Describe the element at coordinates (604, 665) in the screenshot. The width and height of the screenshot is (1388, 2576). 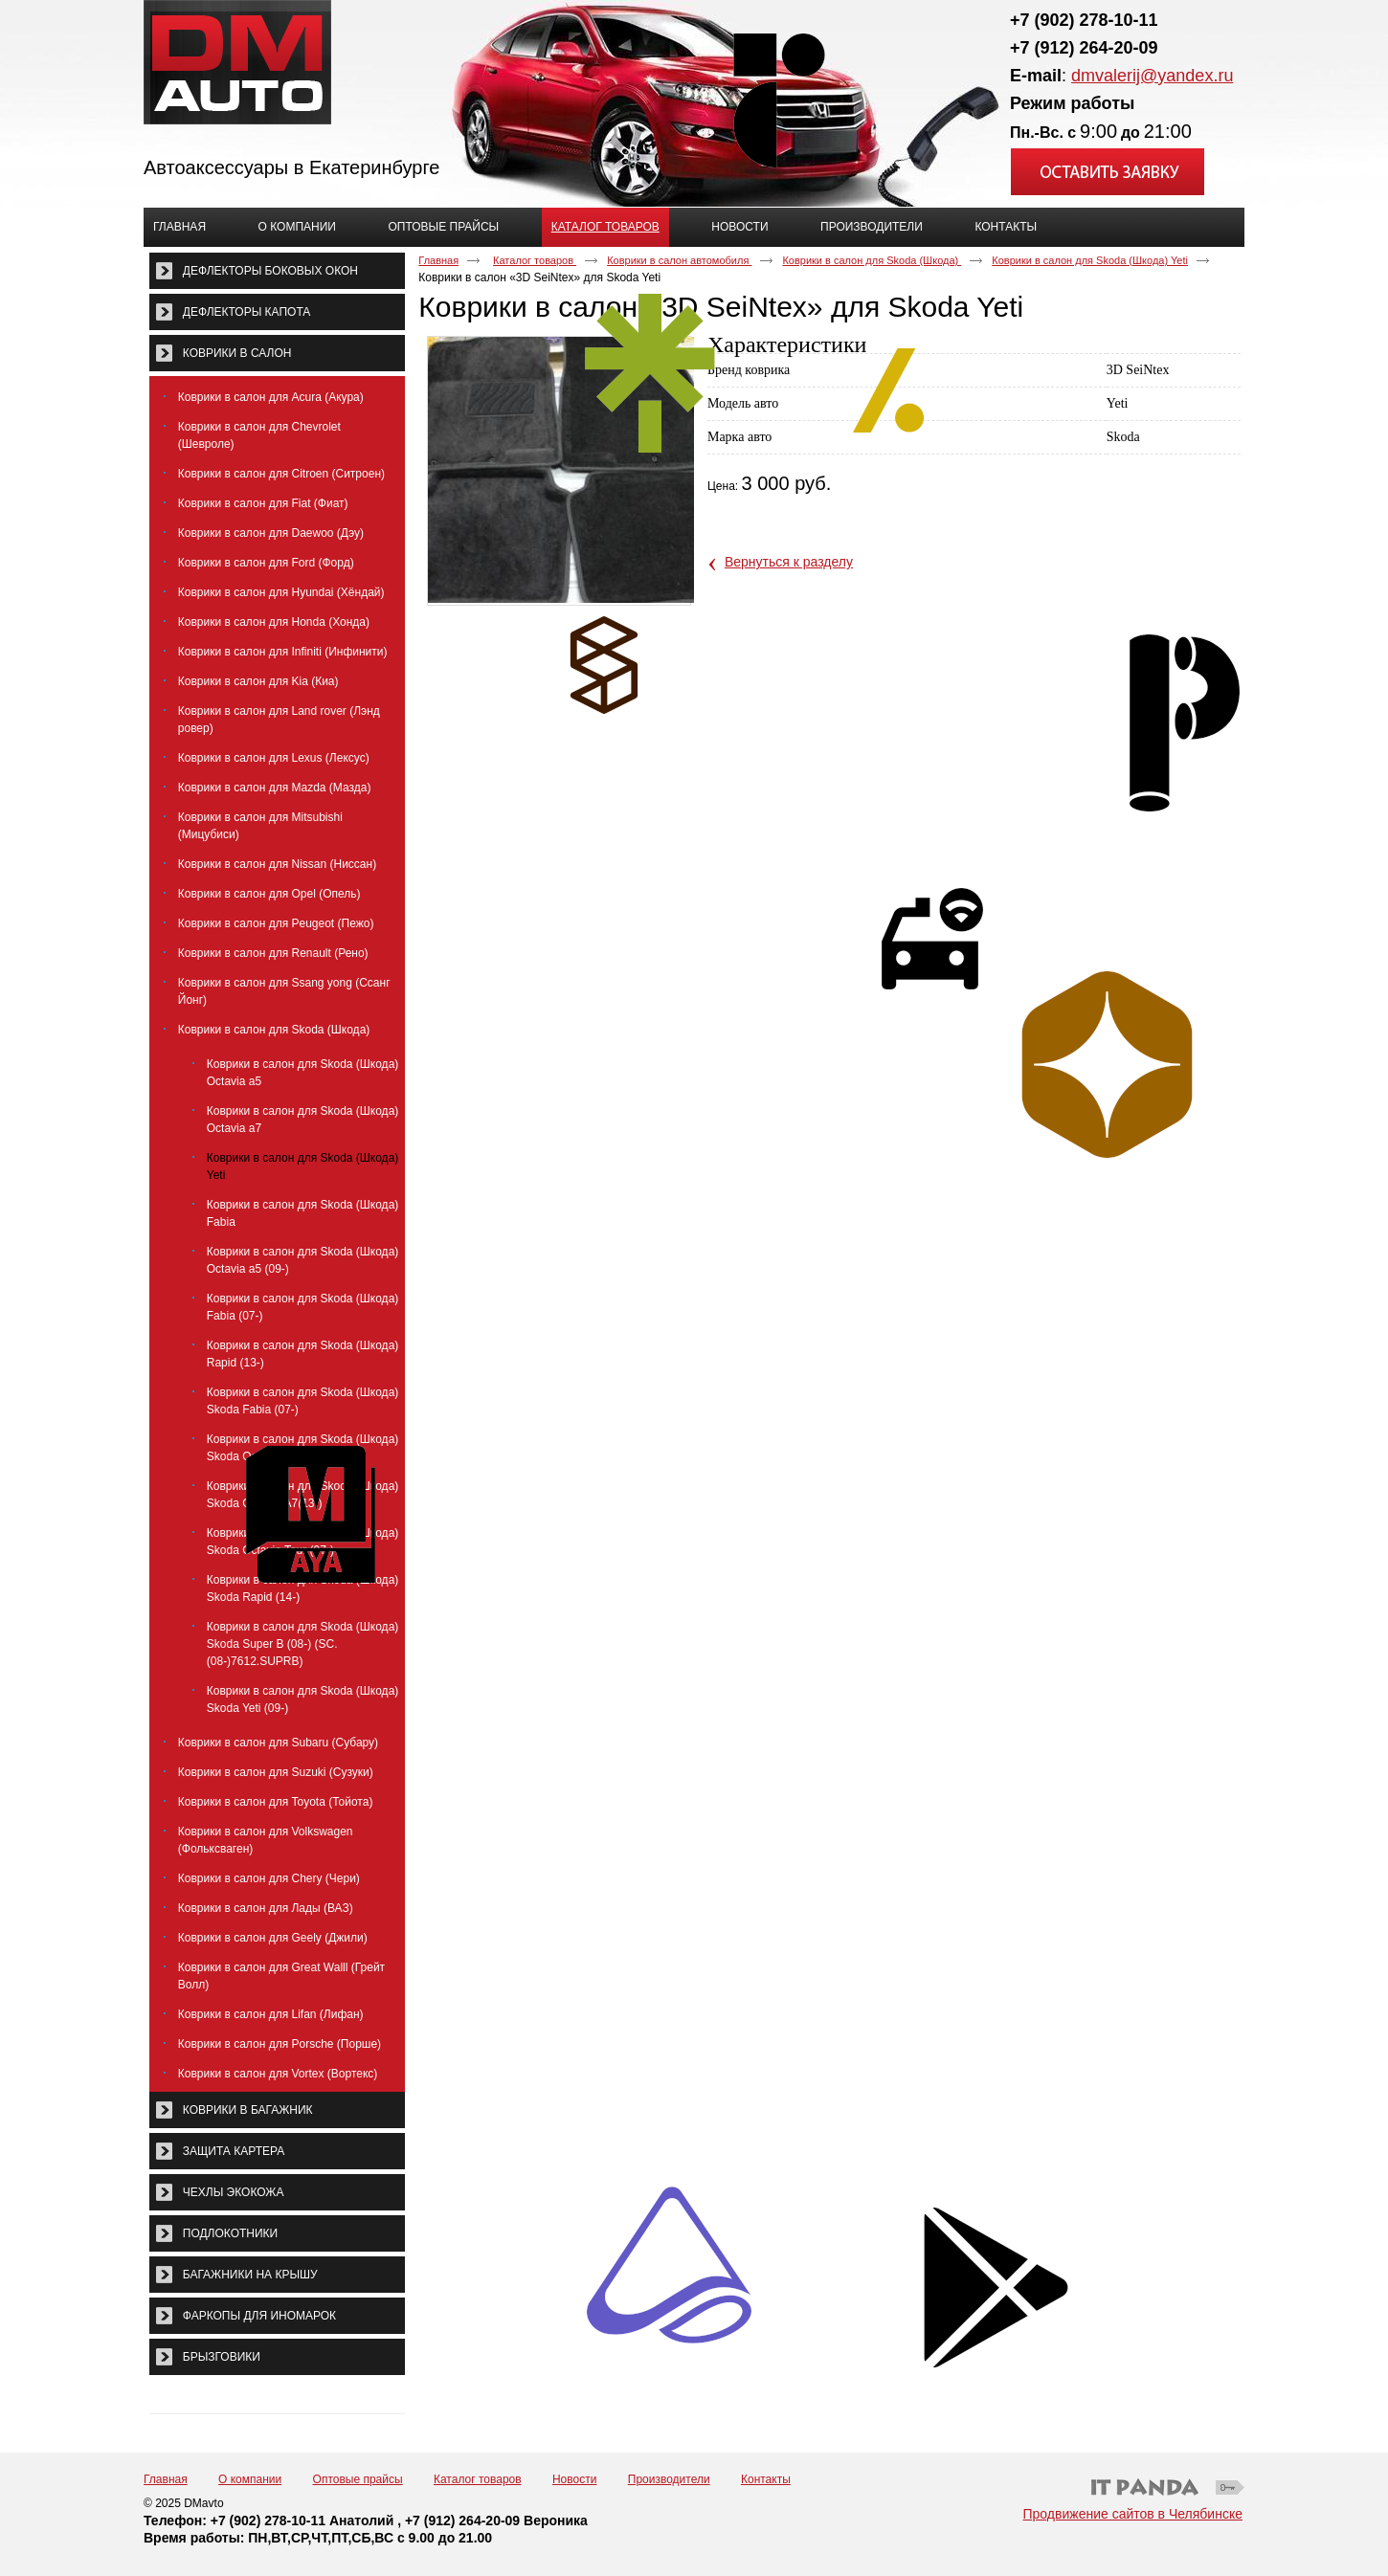
I see `skypack logo` at that location.